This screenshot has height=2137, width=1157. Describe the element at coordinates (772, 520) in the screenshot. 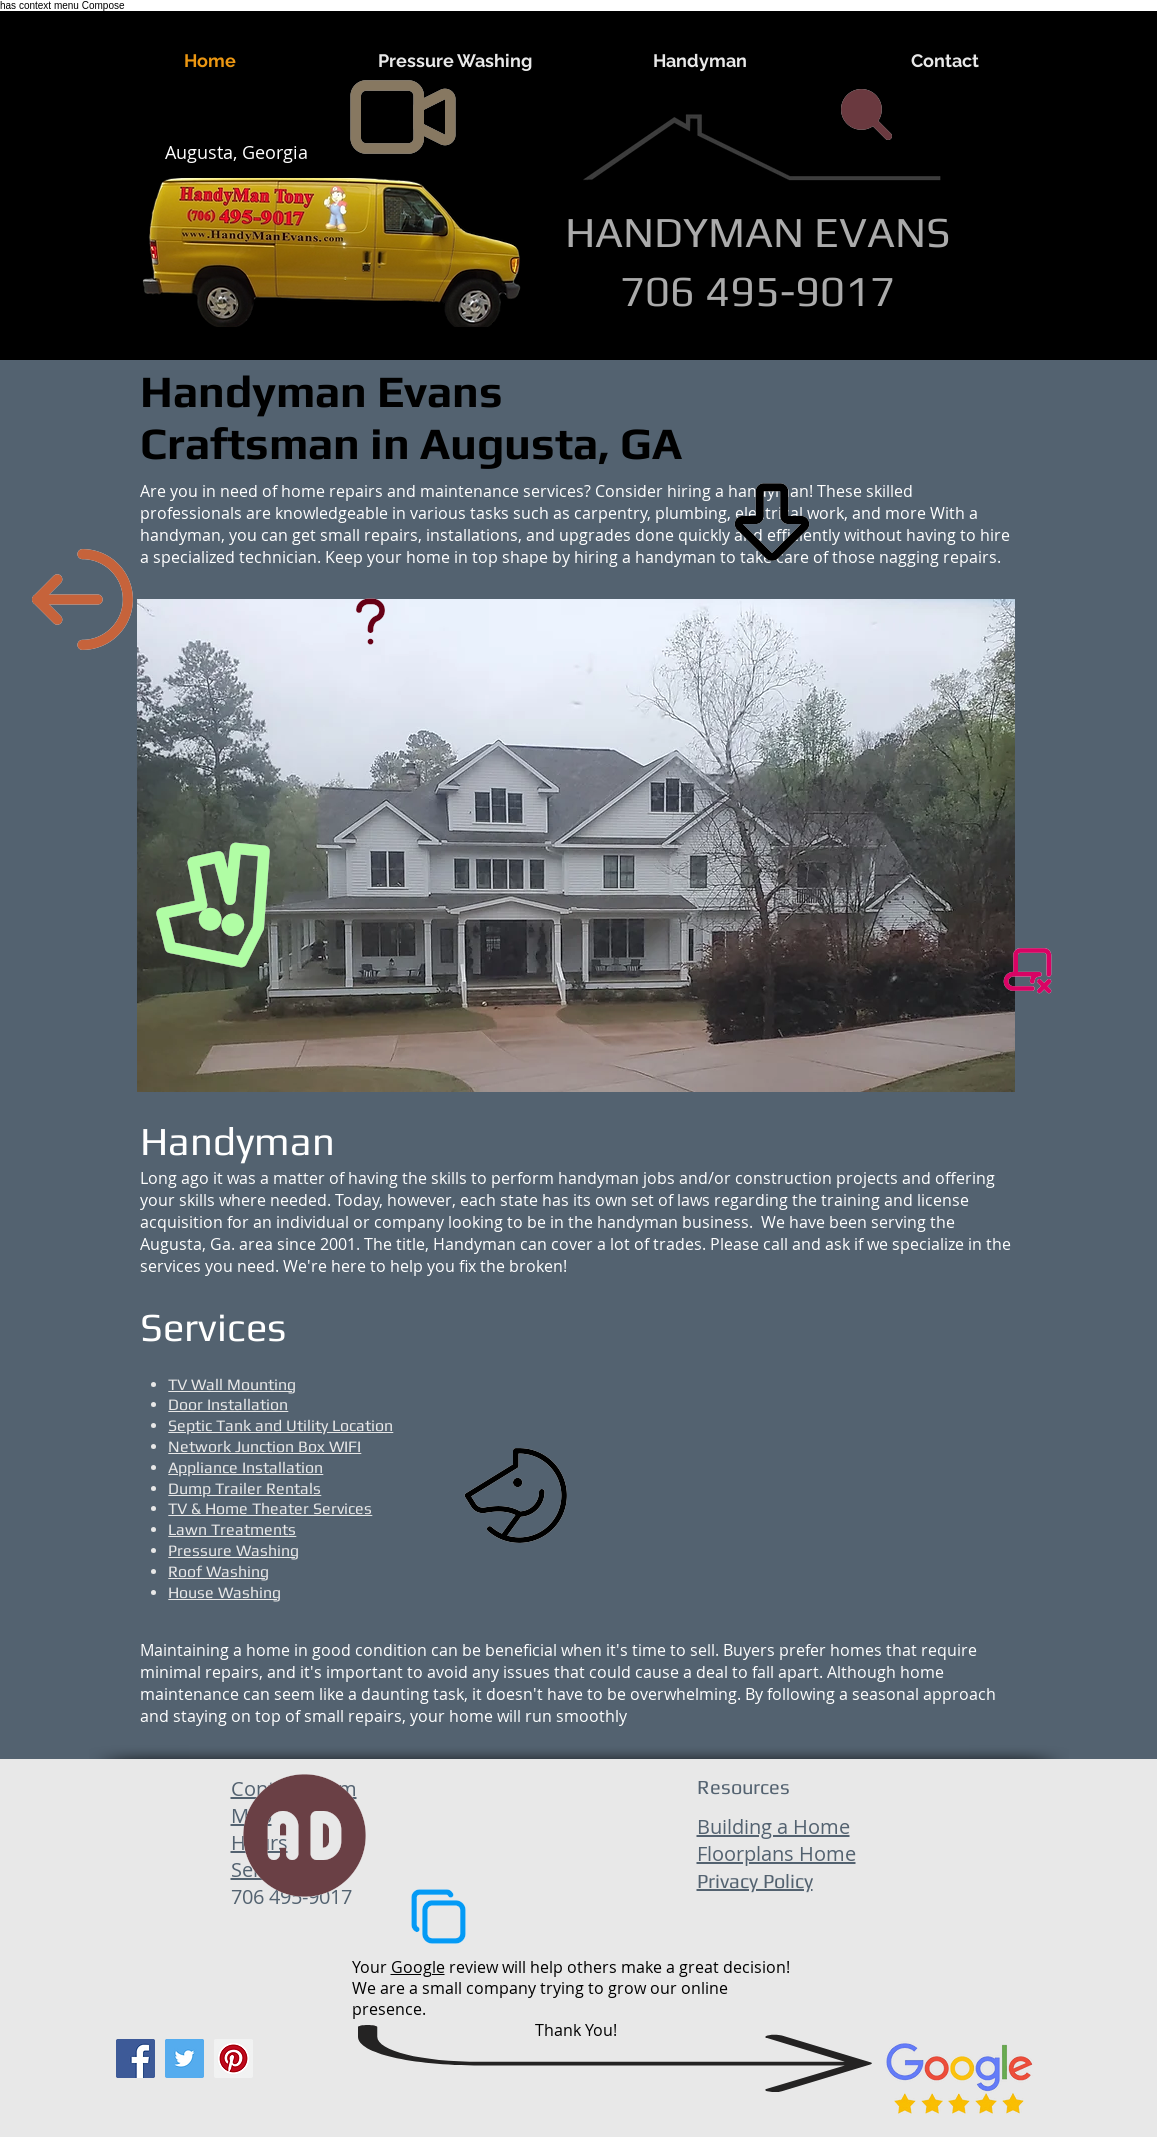

I see `download file or content` at that location.